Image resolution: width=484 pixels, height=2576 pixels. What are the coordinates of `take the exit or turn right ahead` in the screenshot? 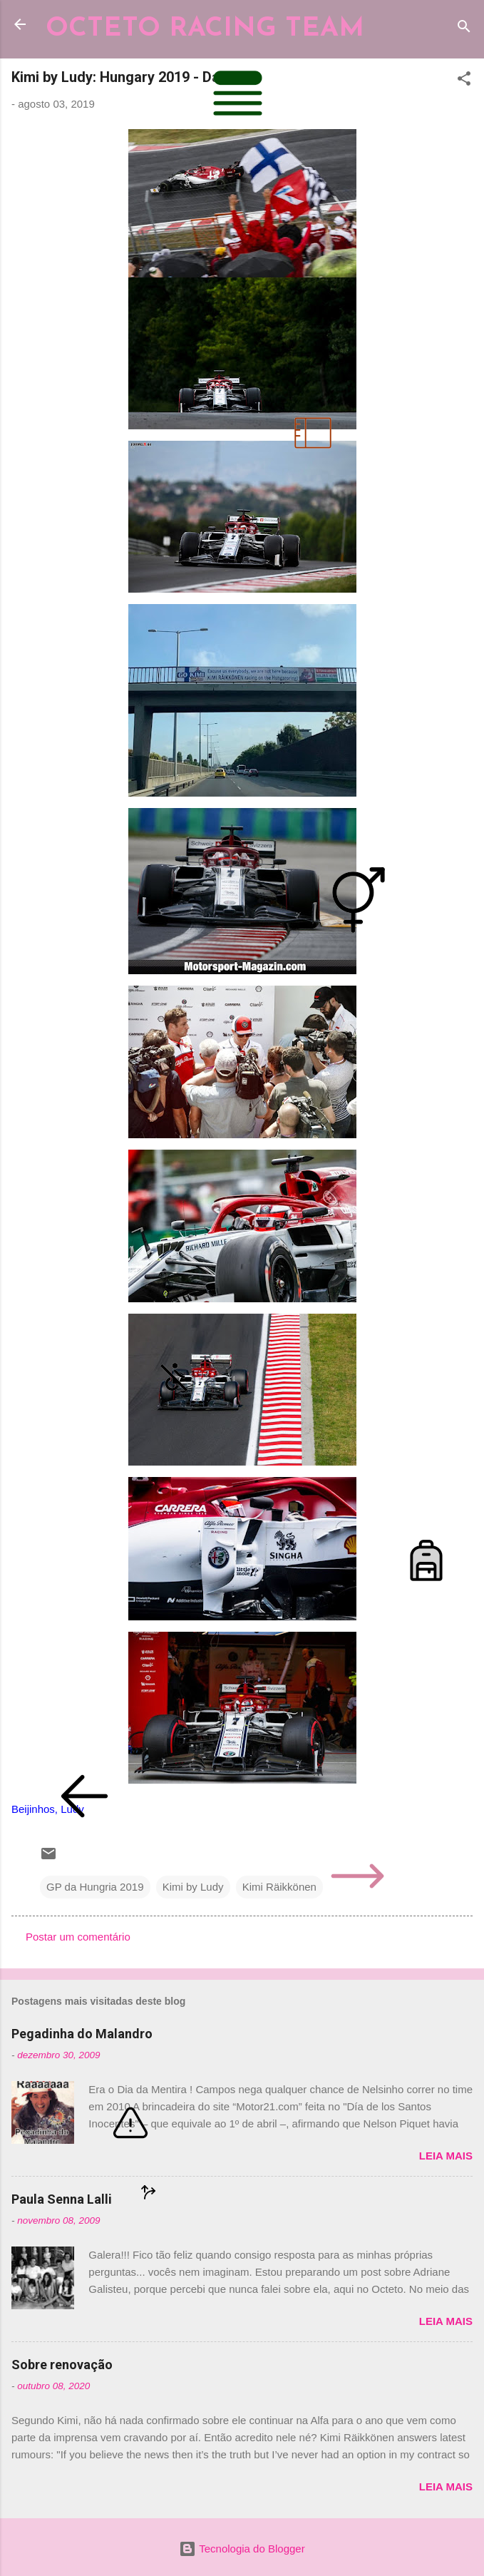 It's located at (148, 2192).